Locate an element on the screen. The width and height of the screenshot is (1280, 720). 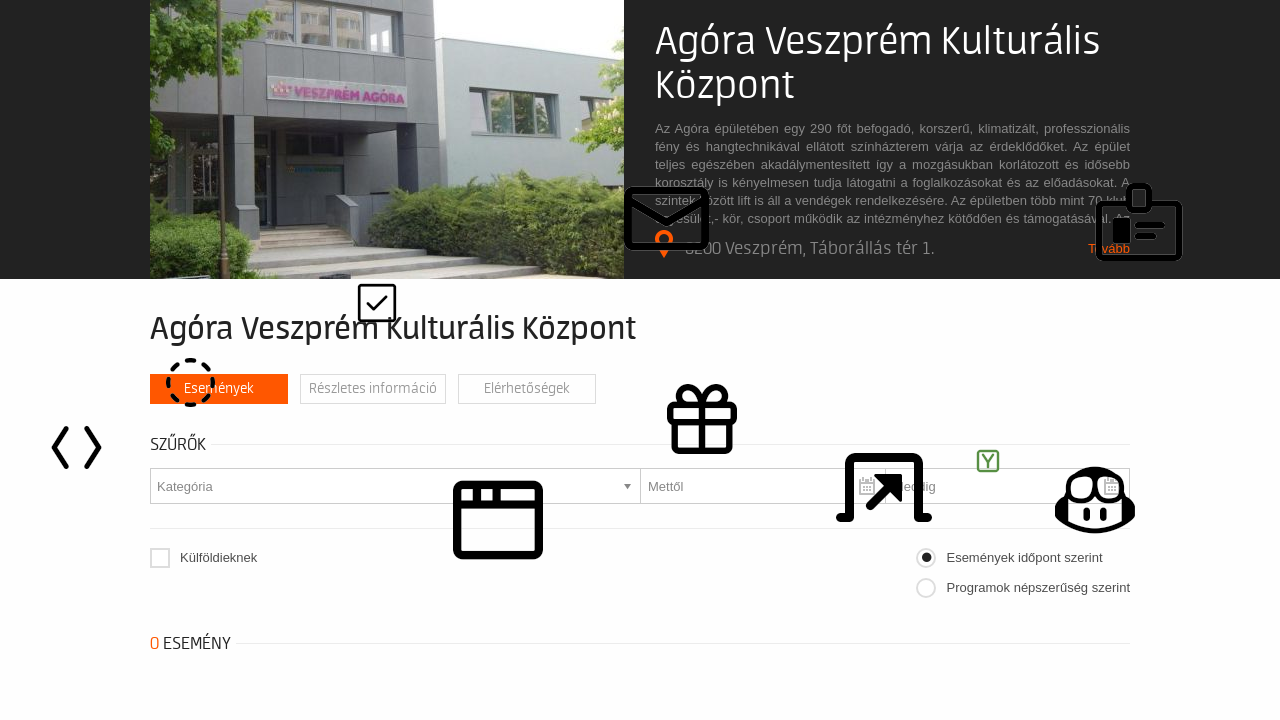
select or confirm an option is located at coordinates (377, 303).